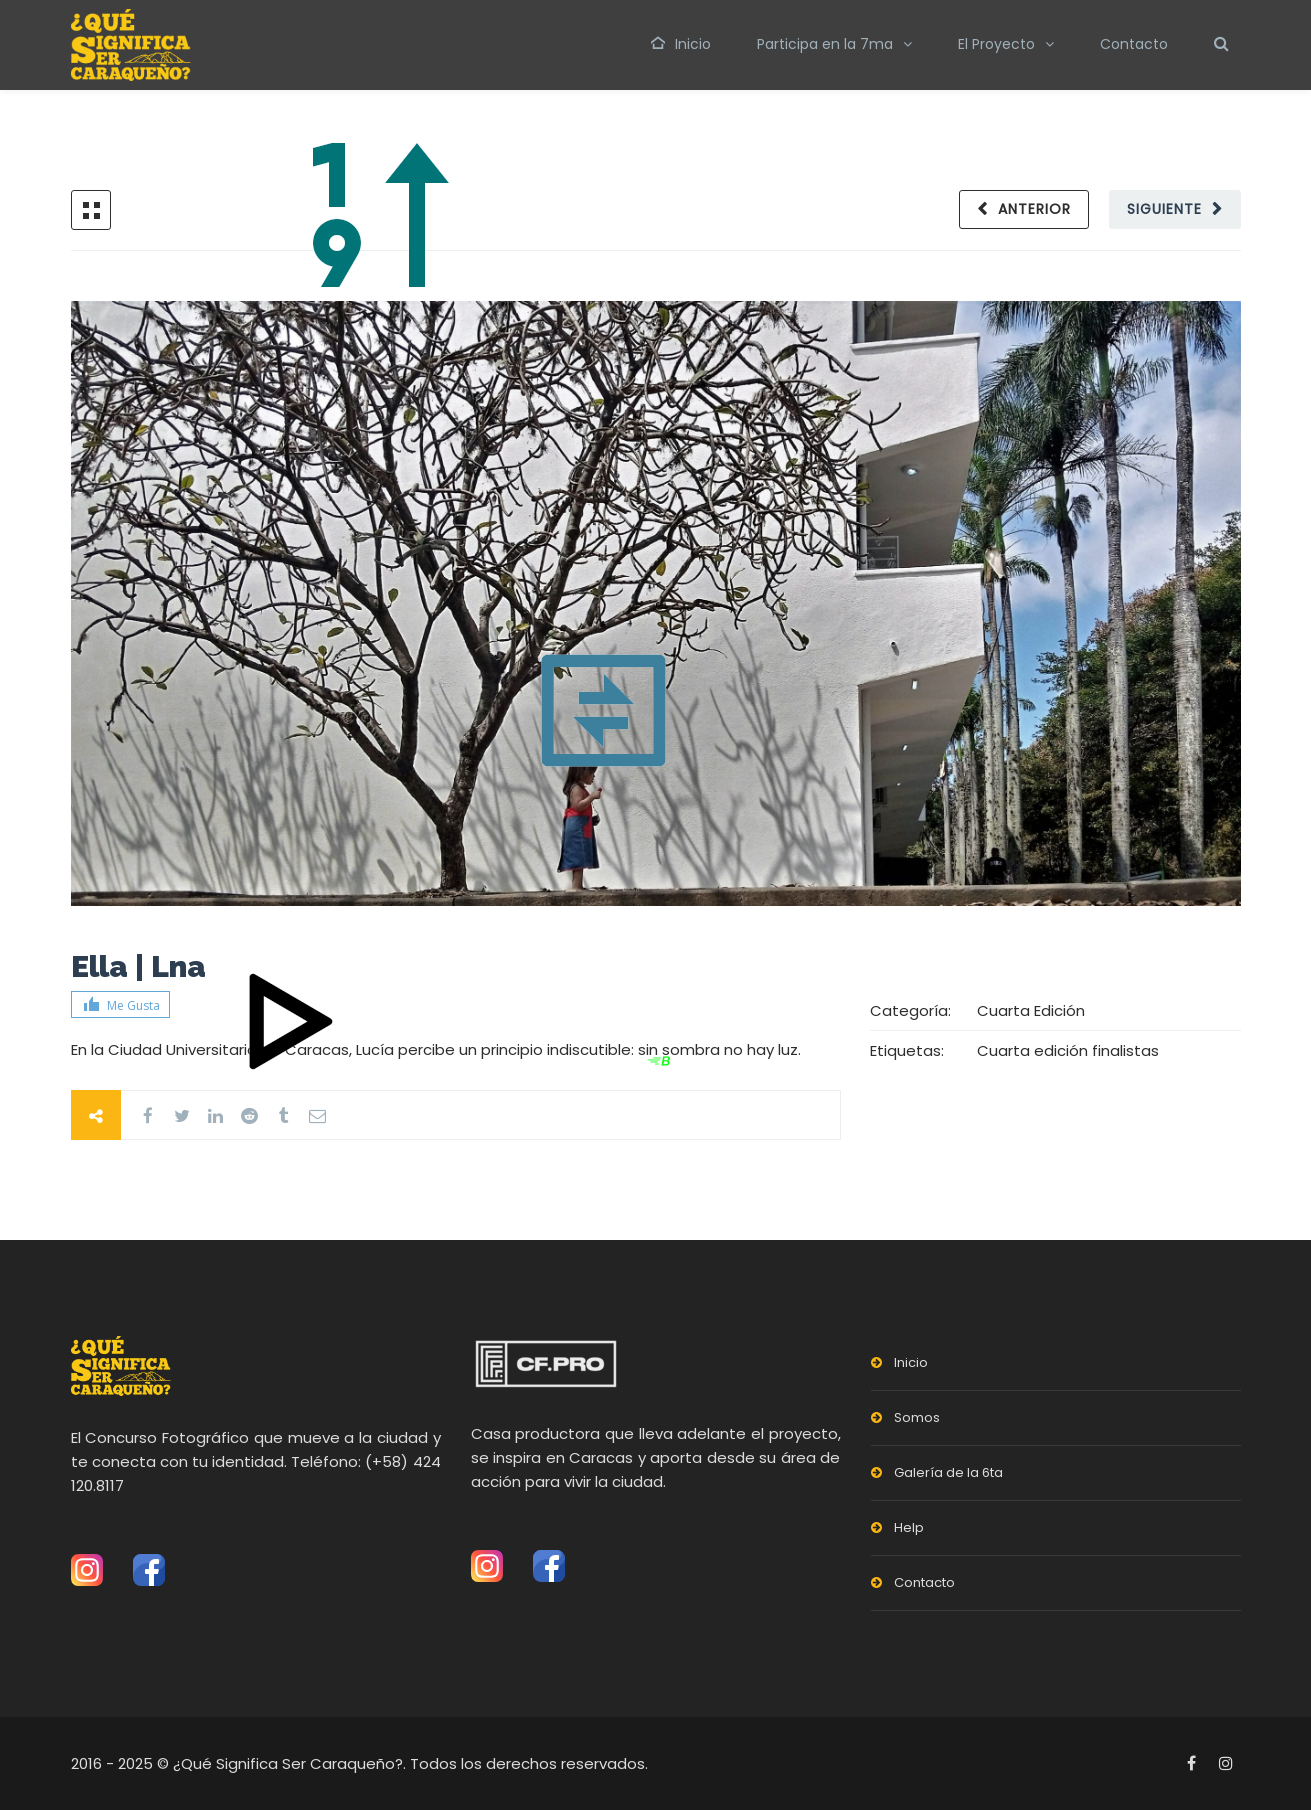  Describe the element at coordinates (659, 1061) in the screenshot. I see `BlazeMeter logo - performance testing platform` at that location.